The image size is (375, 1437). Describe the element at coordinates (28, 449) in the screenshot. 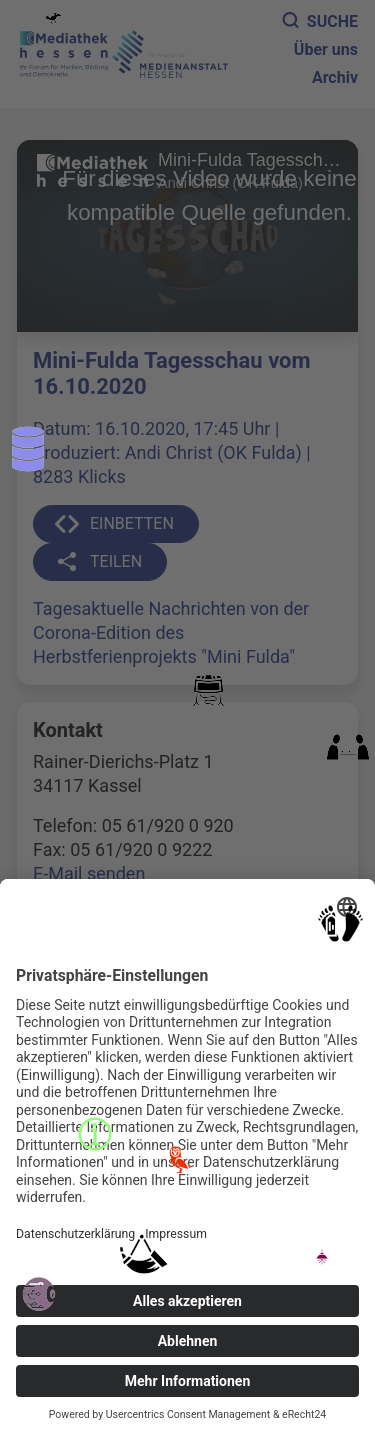

I see `access database storage` at that location.